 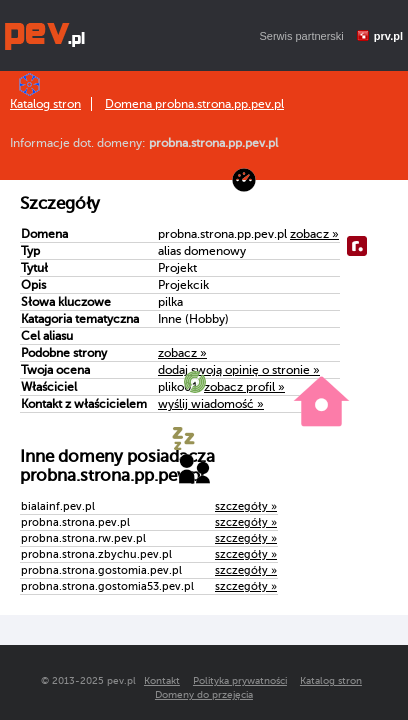 I want to click on navigate to home screen, so click(x=321, y=403).